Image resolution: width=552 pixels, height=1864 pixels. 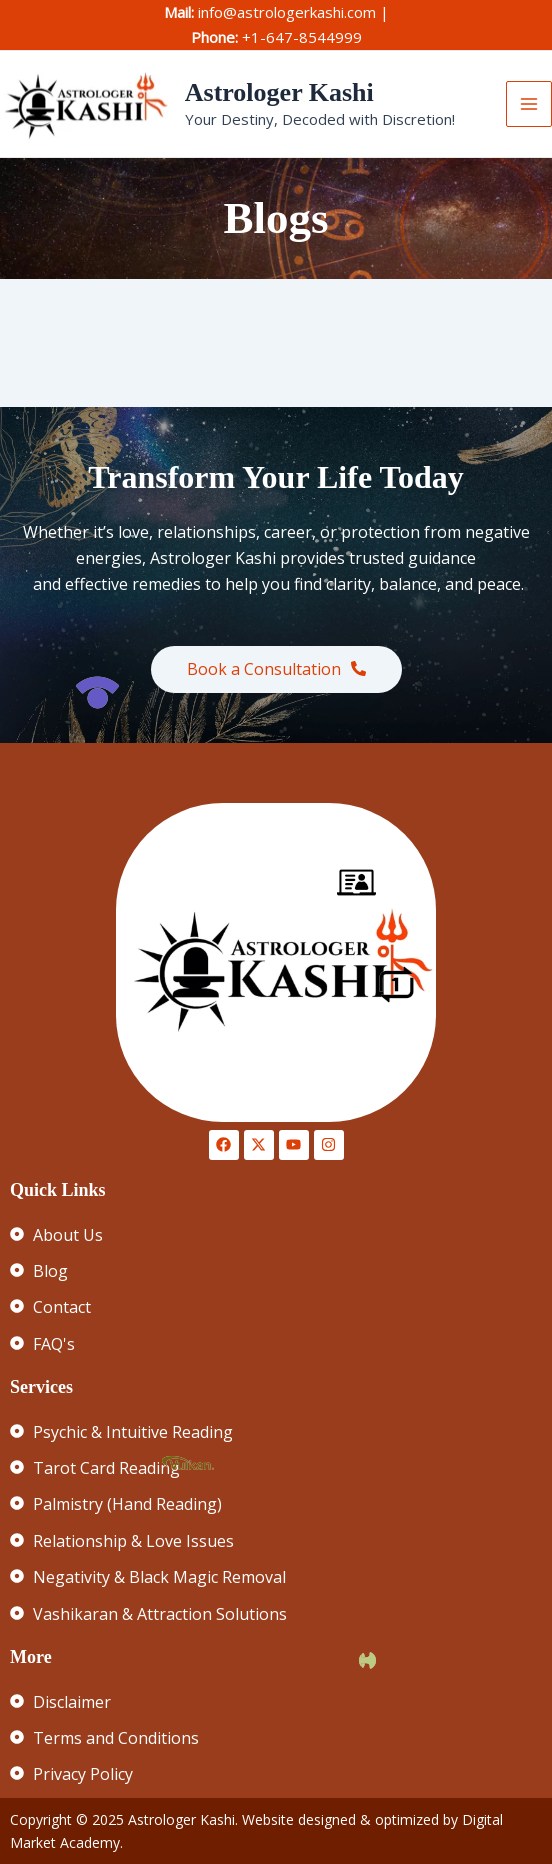 What do you see at coordinates (188, 1463) in the screenshot?
I see `vulkan graphics API logo` at bounding box center [188, 1463].